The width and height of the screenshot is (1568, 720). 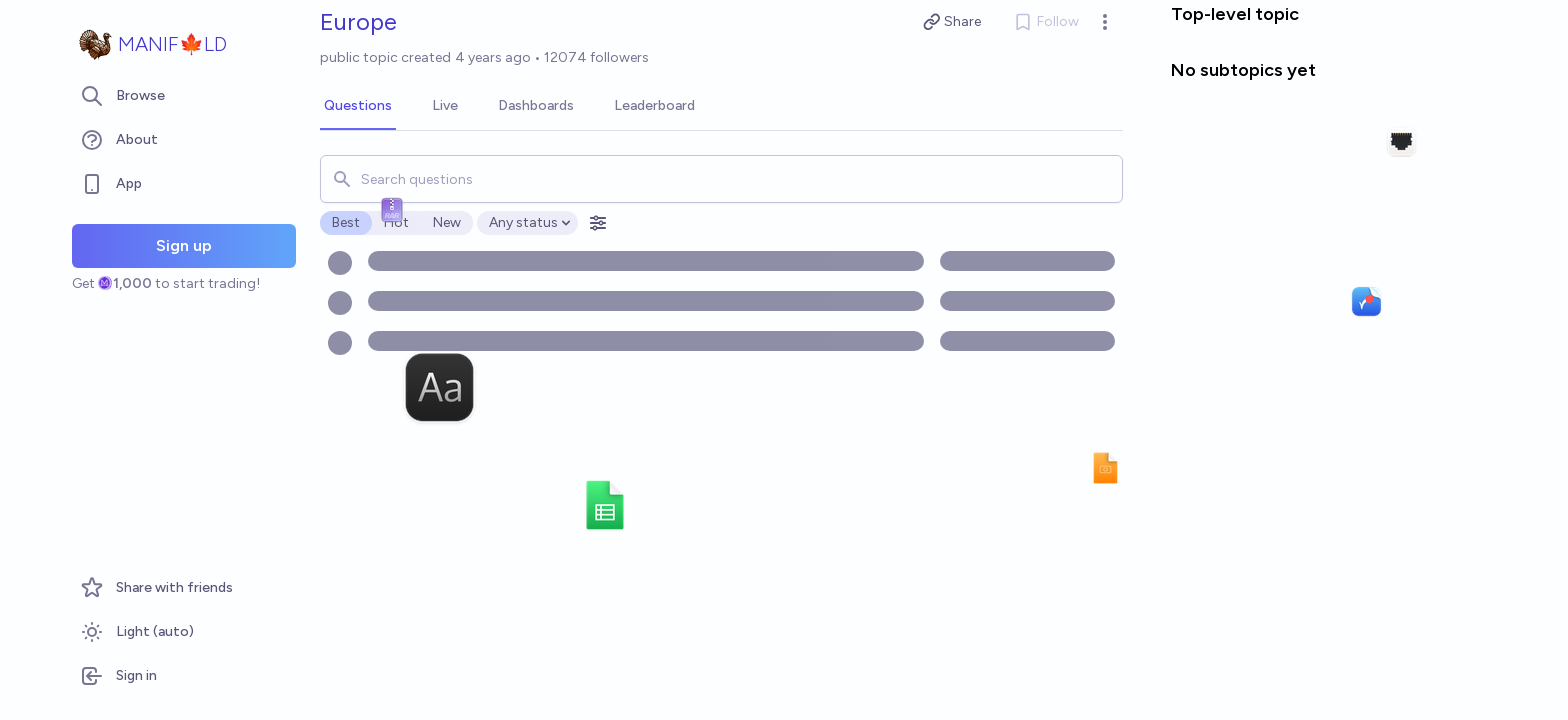 I want to click on a sketchbook or graphics file, so click(x=1105, y=468).